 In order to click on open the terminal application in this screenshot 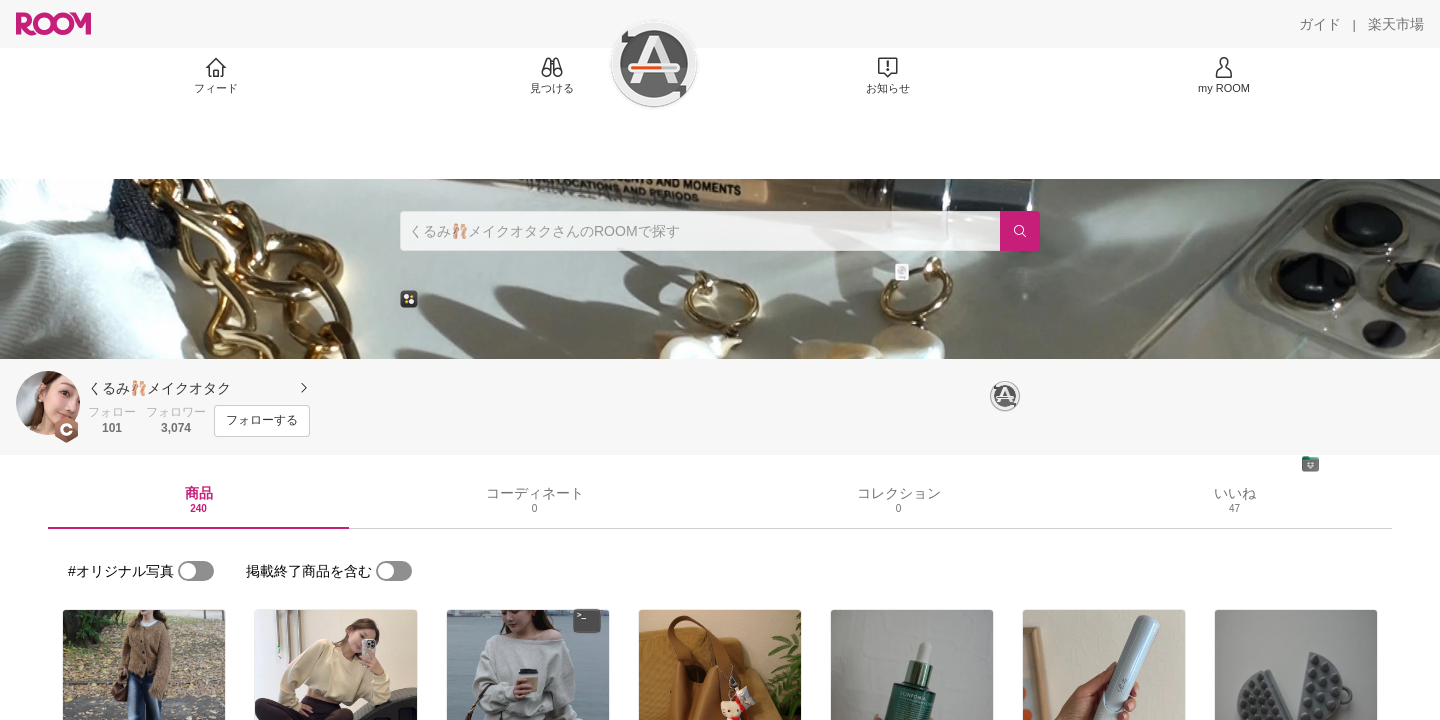, I will do `click(587, 621)`.